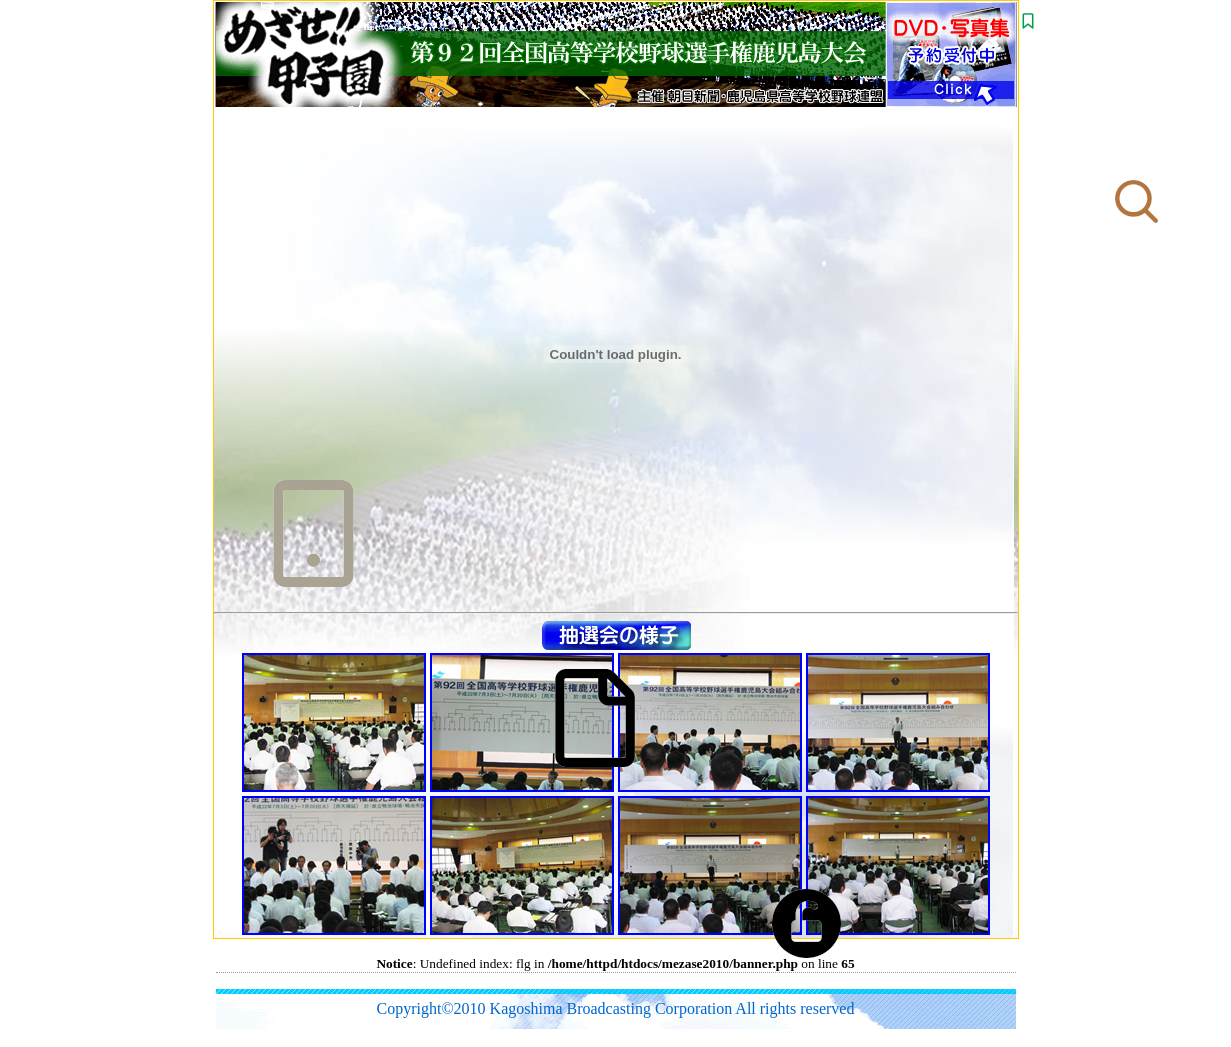 This screenshot has width=1231, height=1047. What do you see at coordinates (1136, 201) in the screenshot?
I see `search for content or items` at bounding box center [1136, 201].